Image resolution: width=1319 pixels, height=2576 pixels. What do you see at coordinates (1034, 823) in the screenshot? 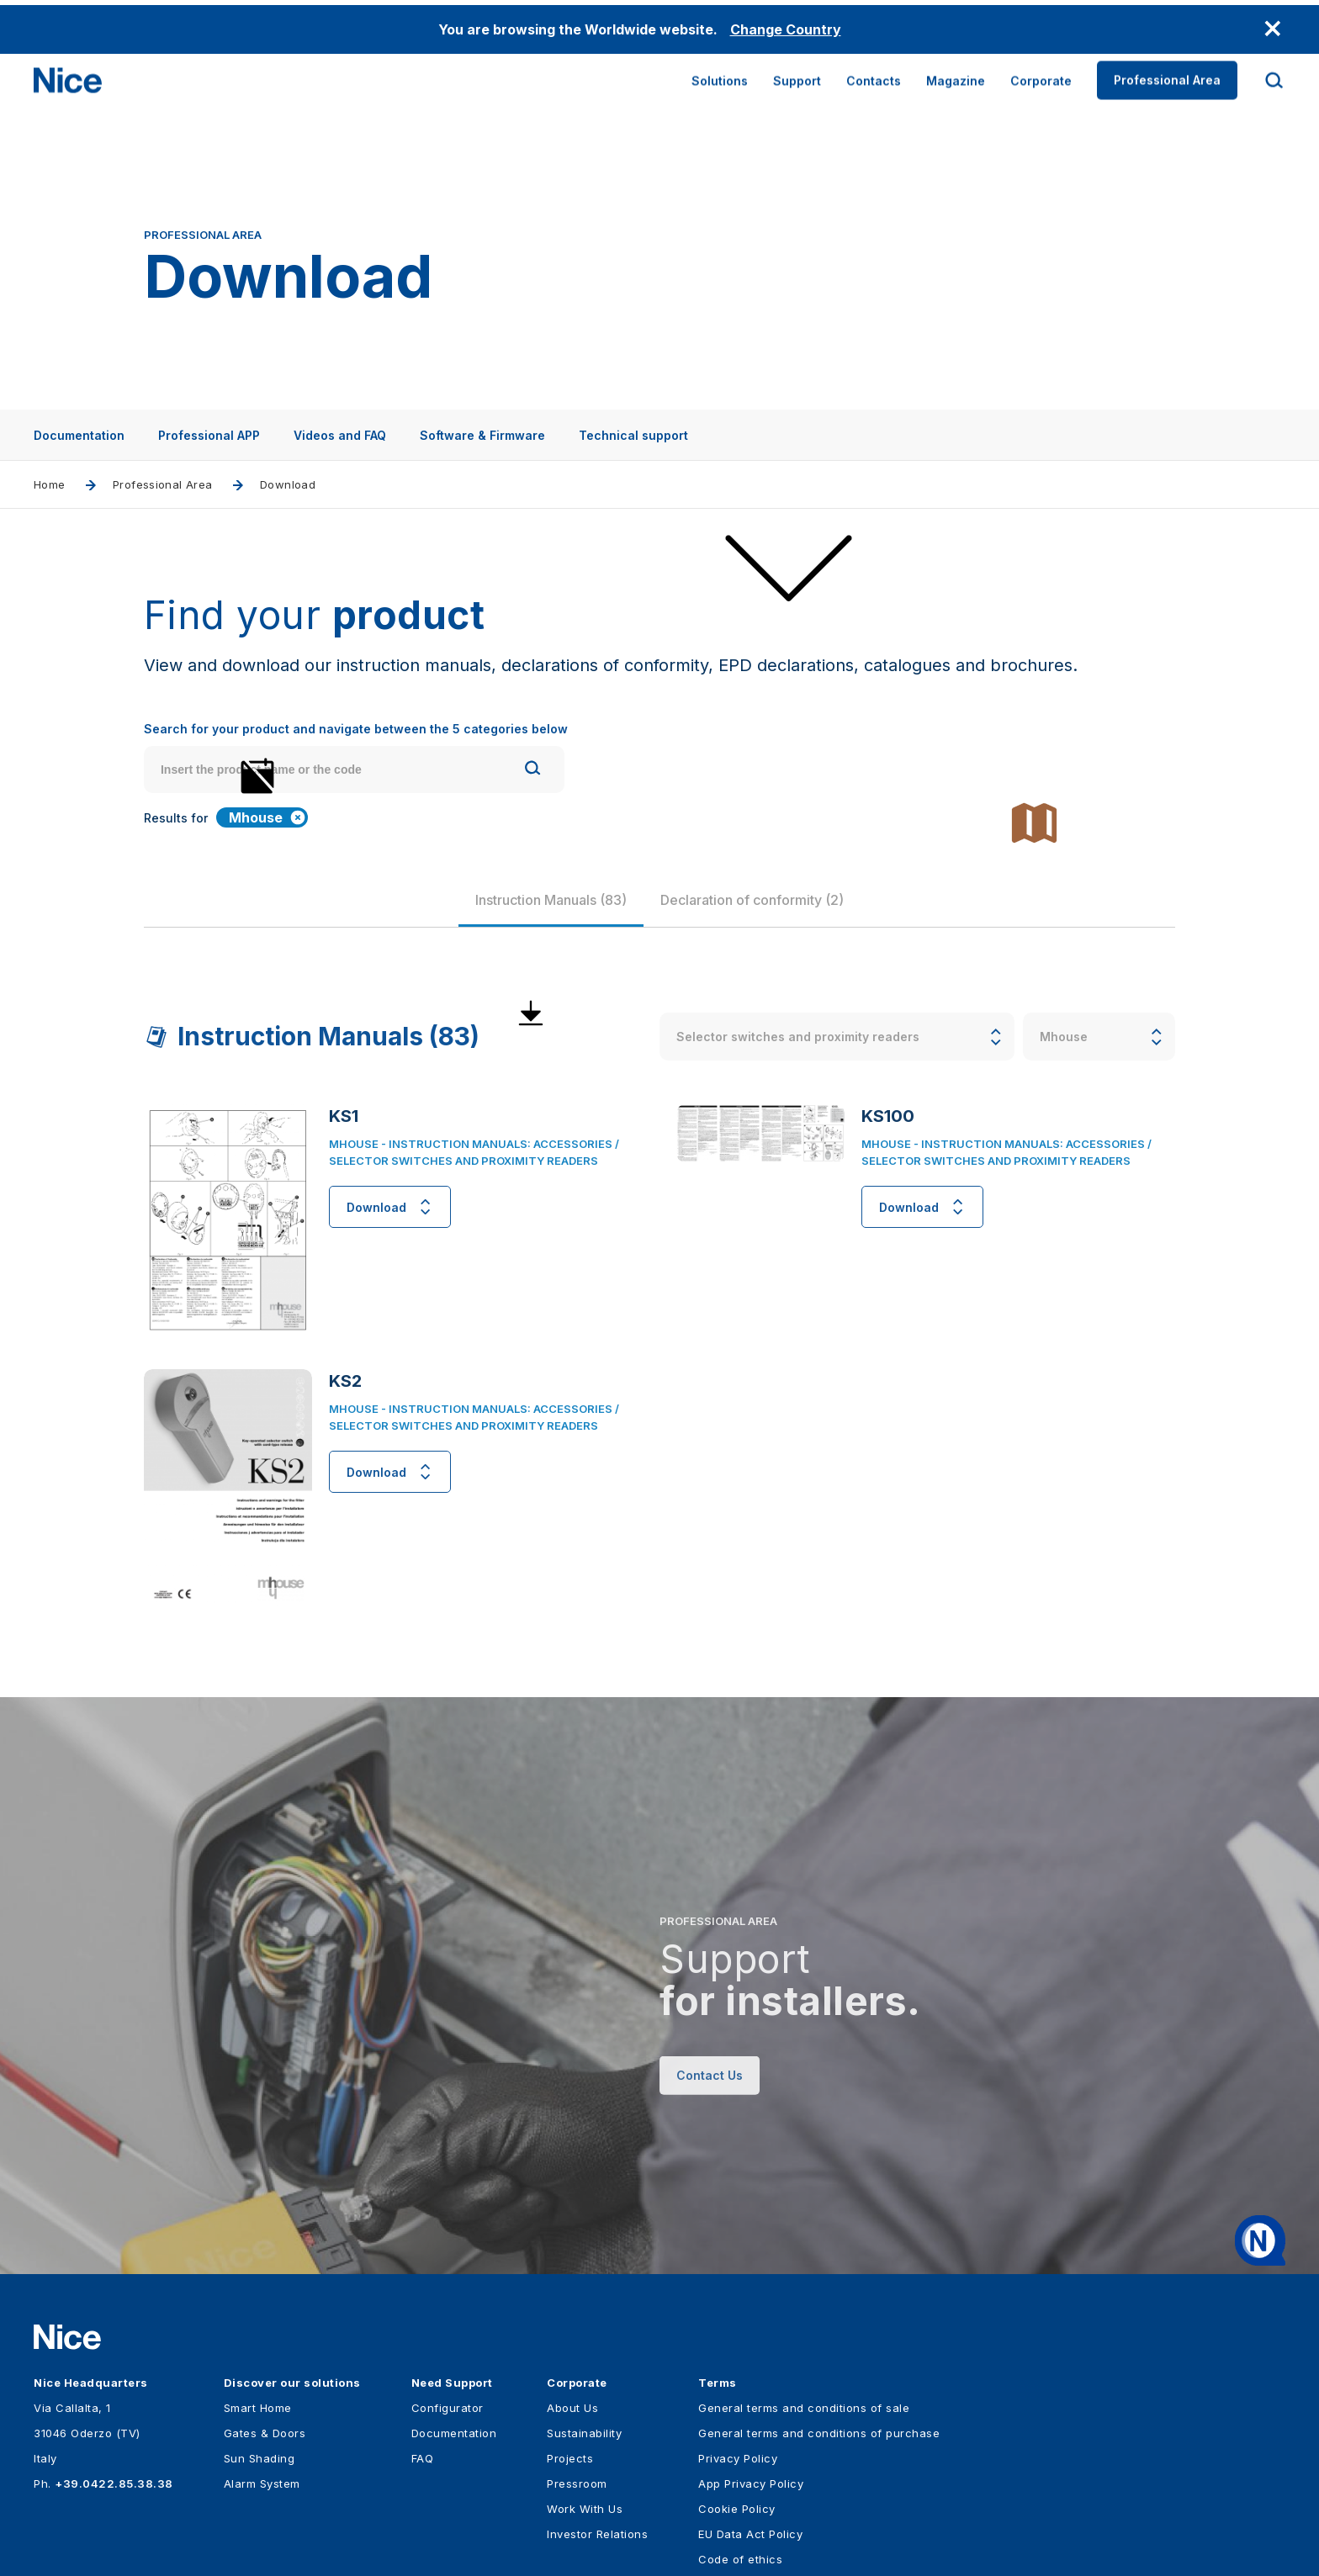
I see `open map view` at bounding box center [1034, 823].